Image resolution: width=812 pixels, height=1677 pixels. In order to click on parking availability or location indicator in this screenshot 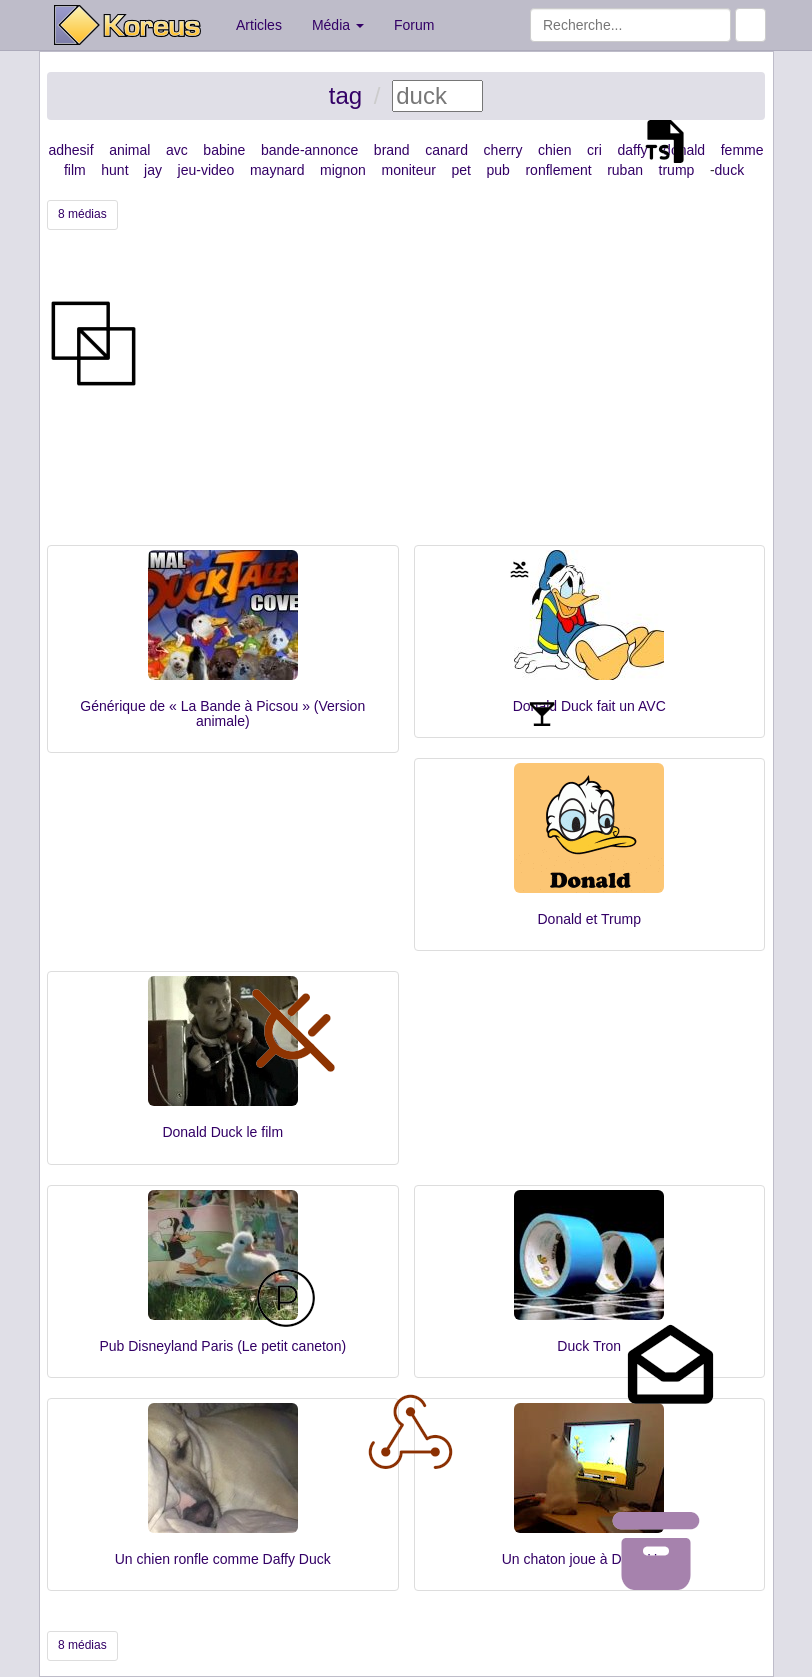, I will do `click(286, 1298)`.